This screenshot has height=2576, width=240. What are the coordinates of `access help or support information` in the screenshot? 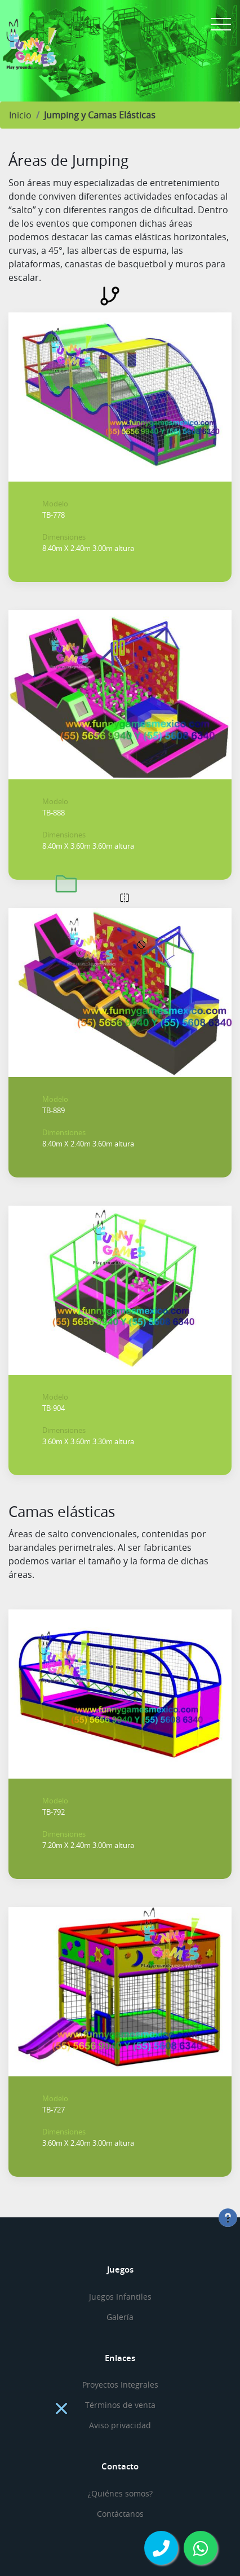 It's located at (228, 2217).